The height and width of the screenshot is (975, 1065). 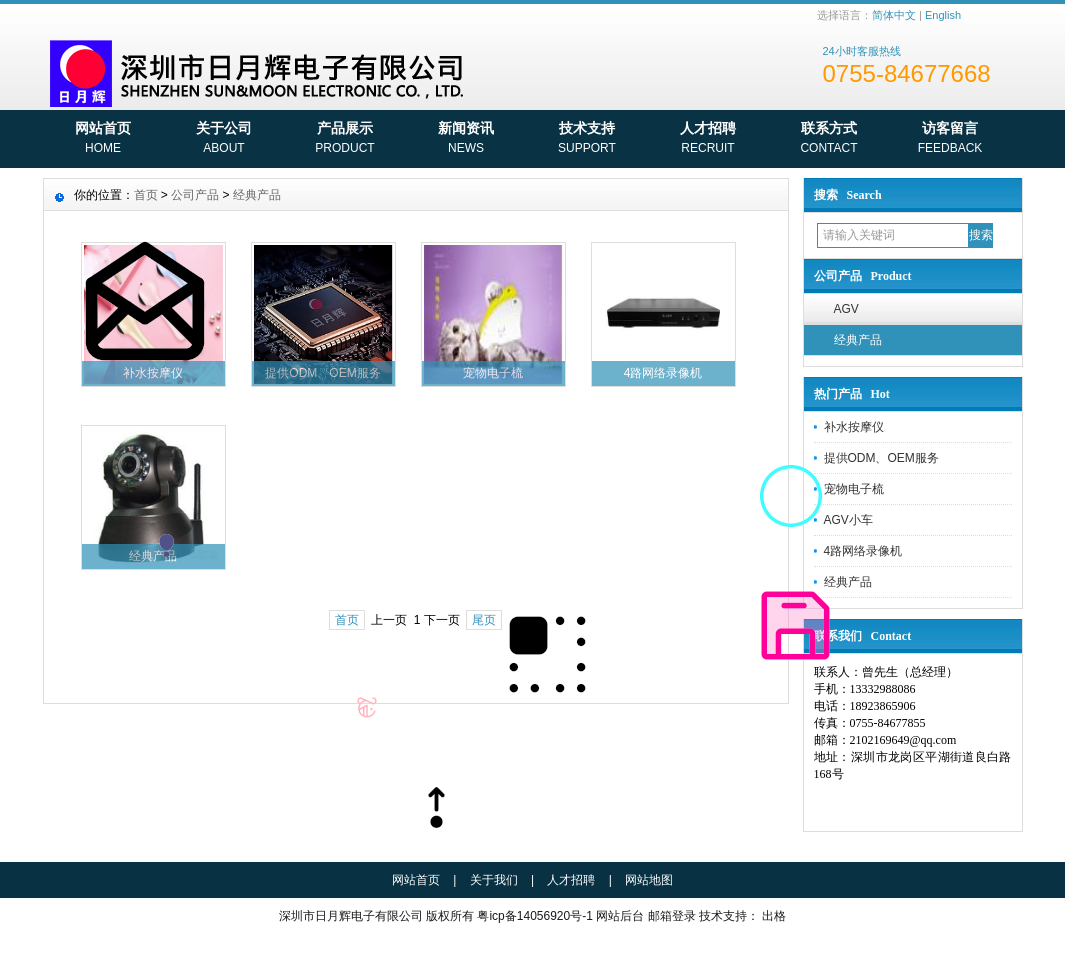 I want to click on save current file or document, so click(x=795, y=625).